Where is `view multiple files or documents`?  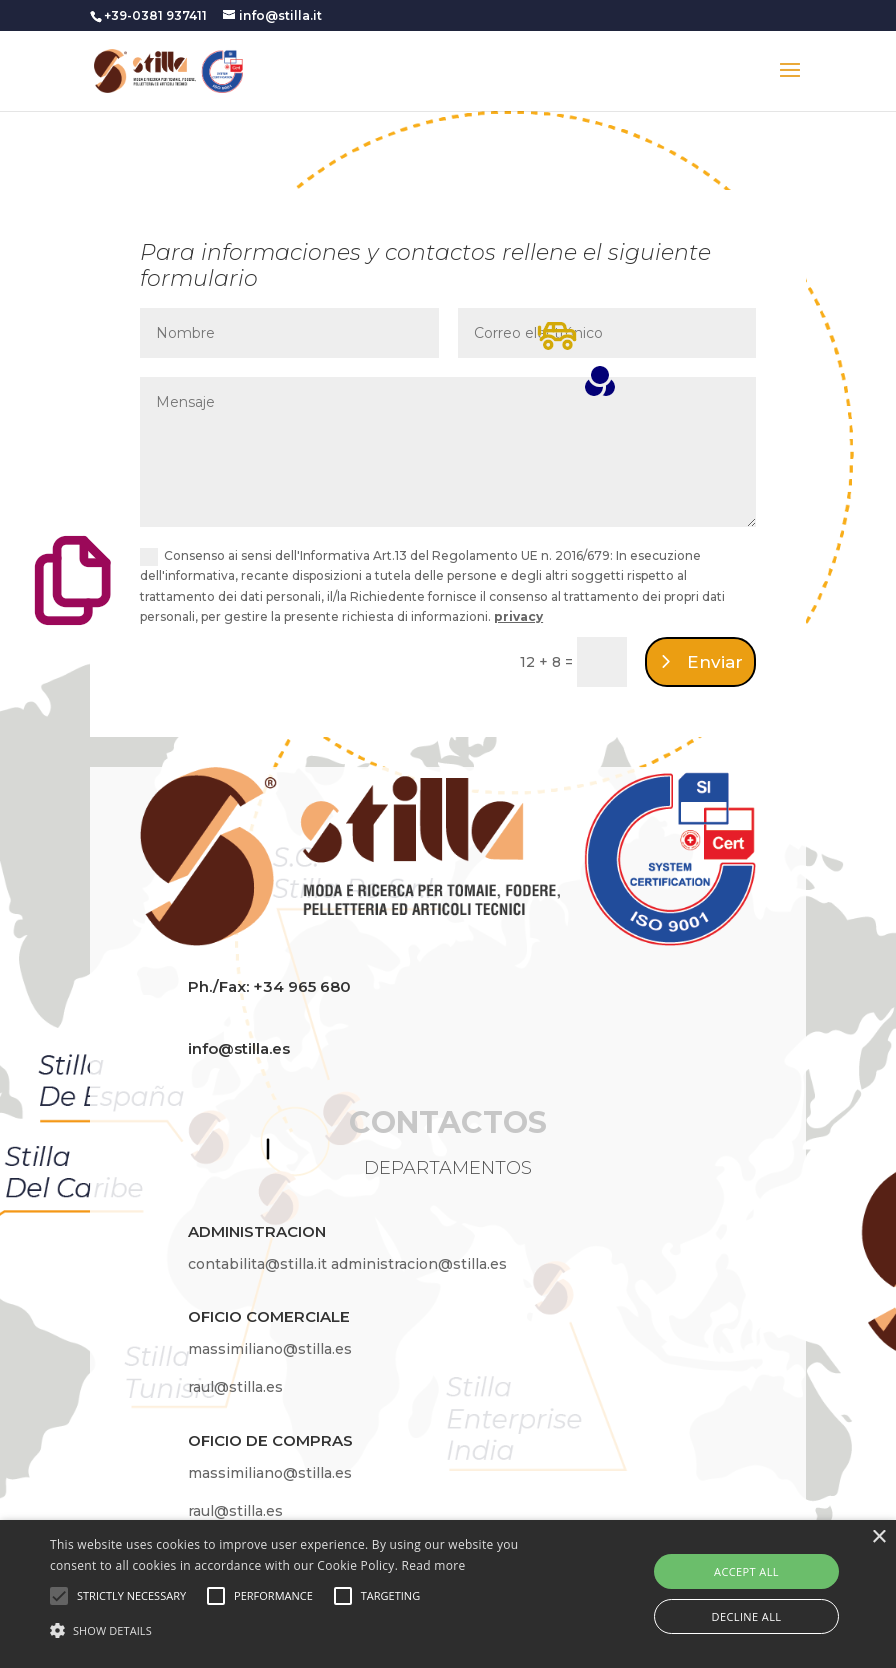
view multiple files or documents is located at coordinates (70, 580).